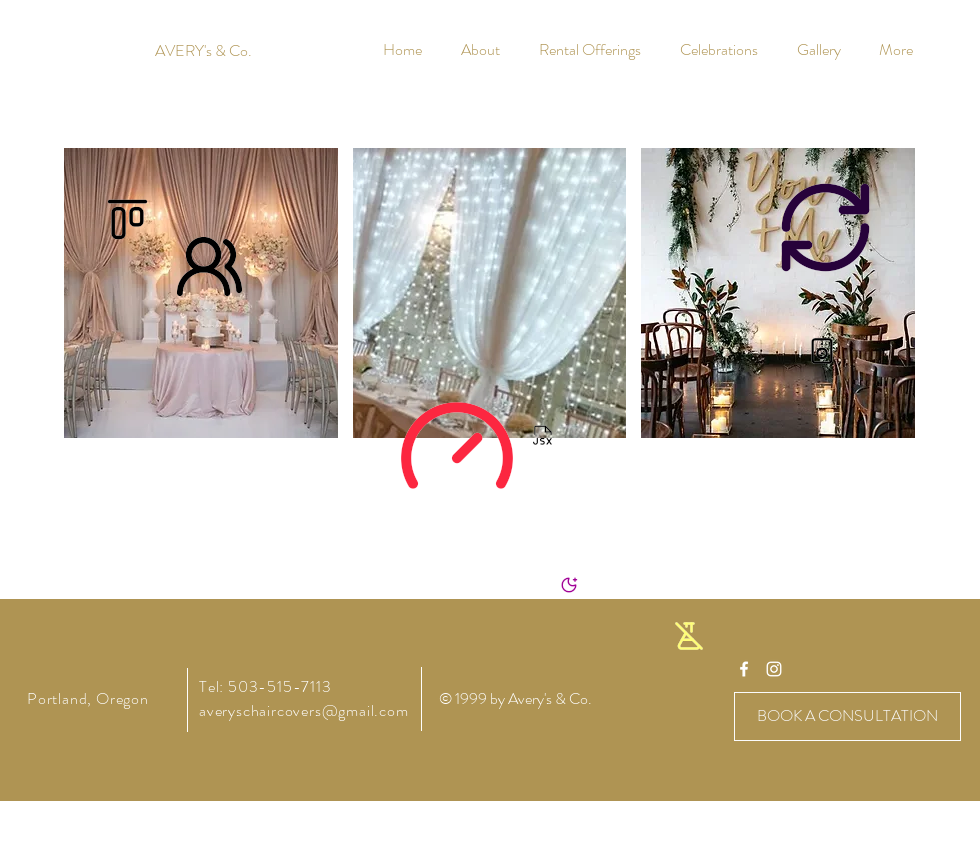  I want to click on adjust audio output settings, so click(822, 351).